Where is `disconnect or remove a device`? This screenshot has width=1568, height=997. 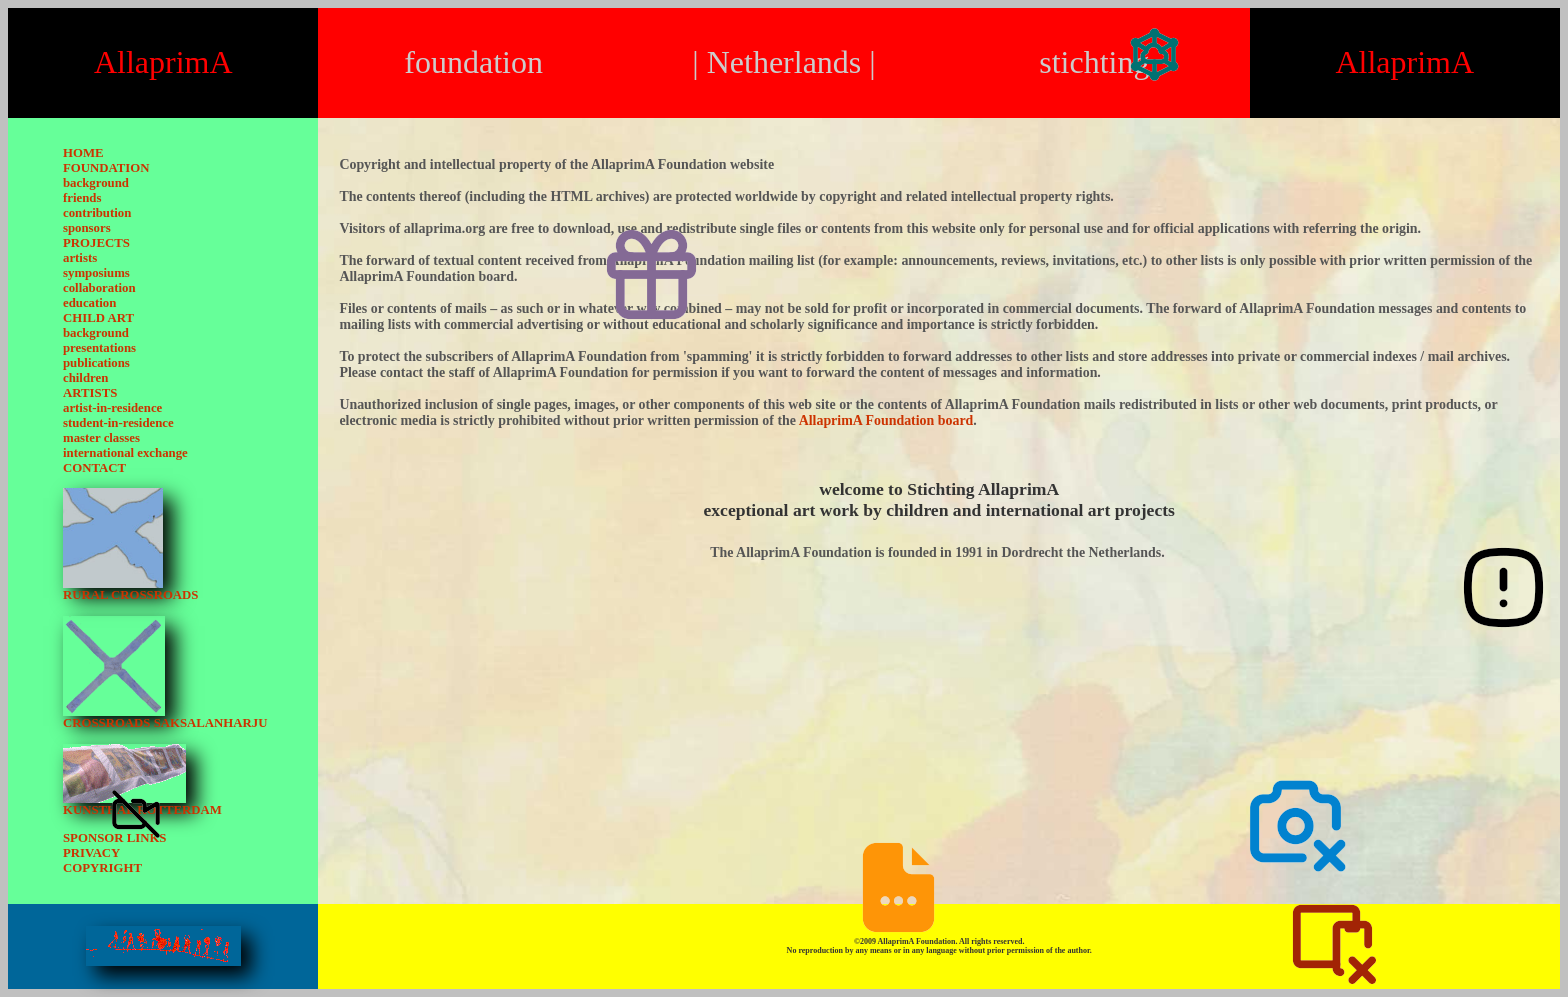 disconnect or remove a device is located at coordinates (1332, 940).